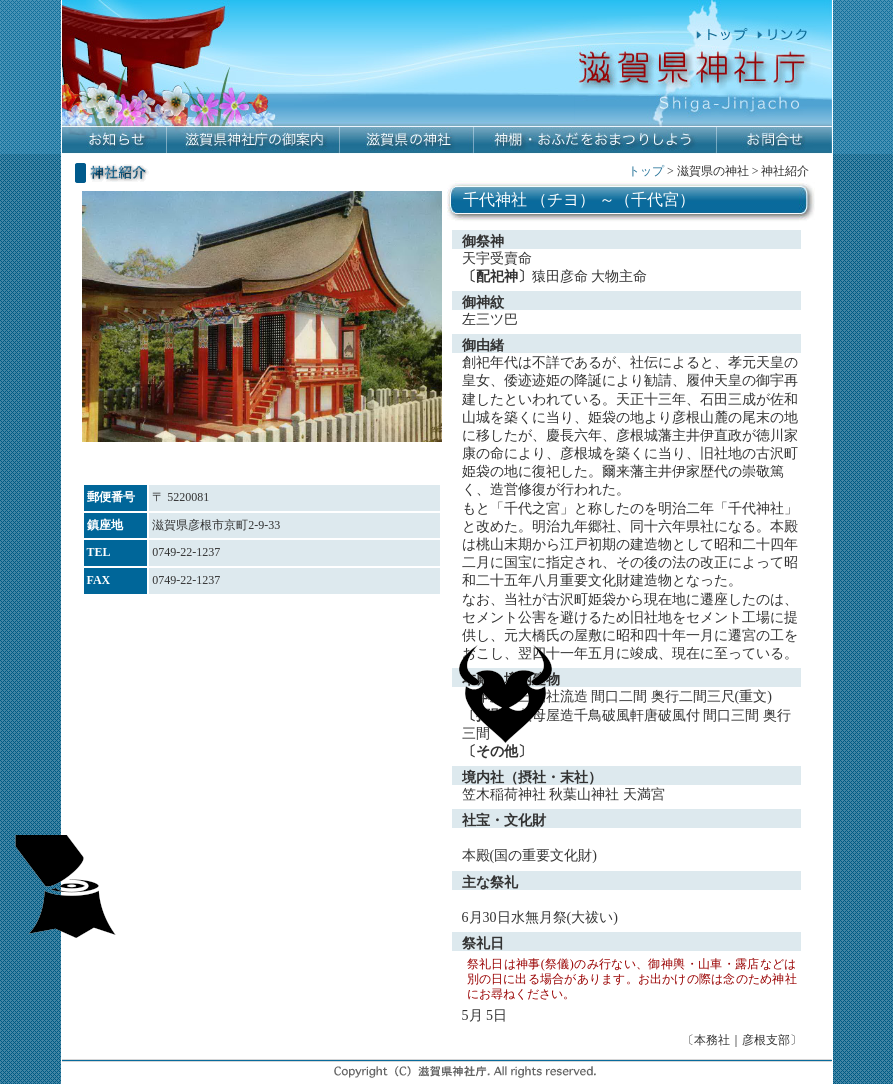 The width and height of the screenshot is (893, 1084). I want to click on indicates a villain or antagonist character with romantic themes, so click(505, 693).